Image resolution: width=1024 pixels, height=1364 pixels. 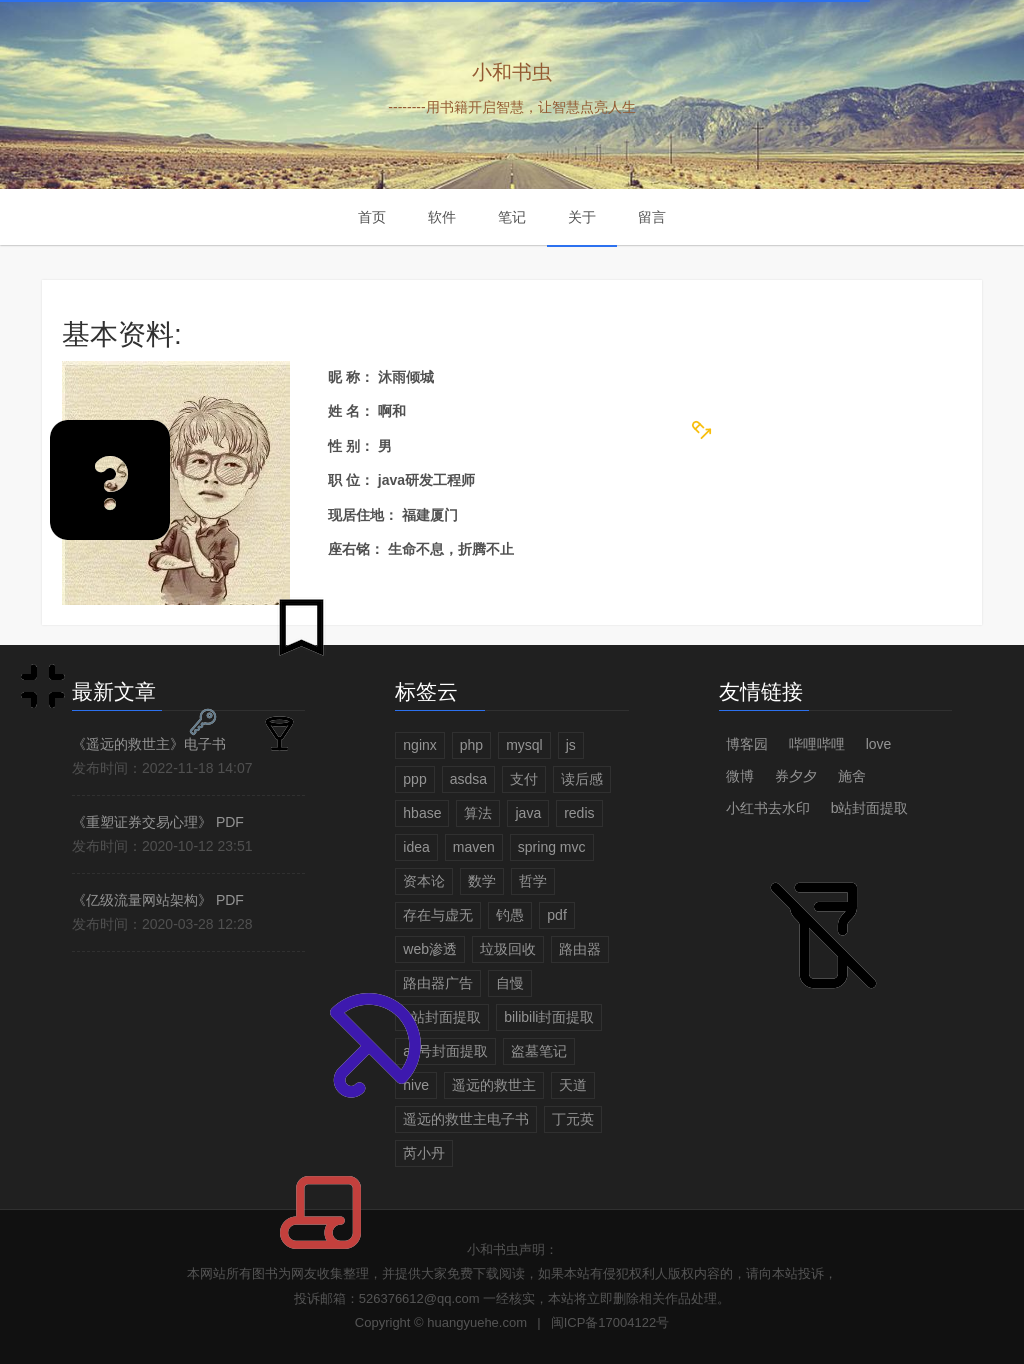 I want to click on exit fullscreen mode, so click(x=43, y=686).